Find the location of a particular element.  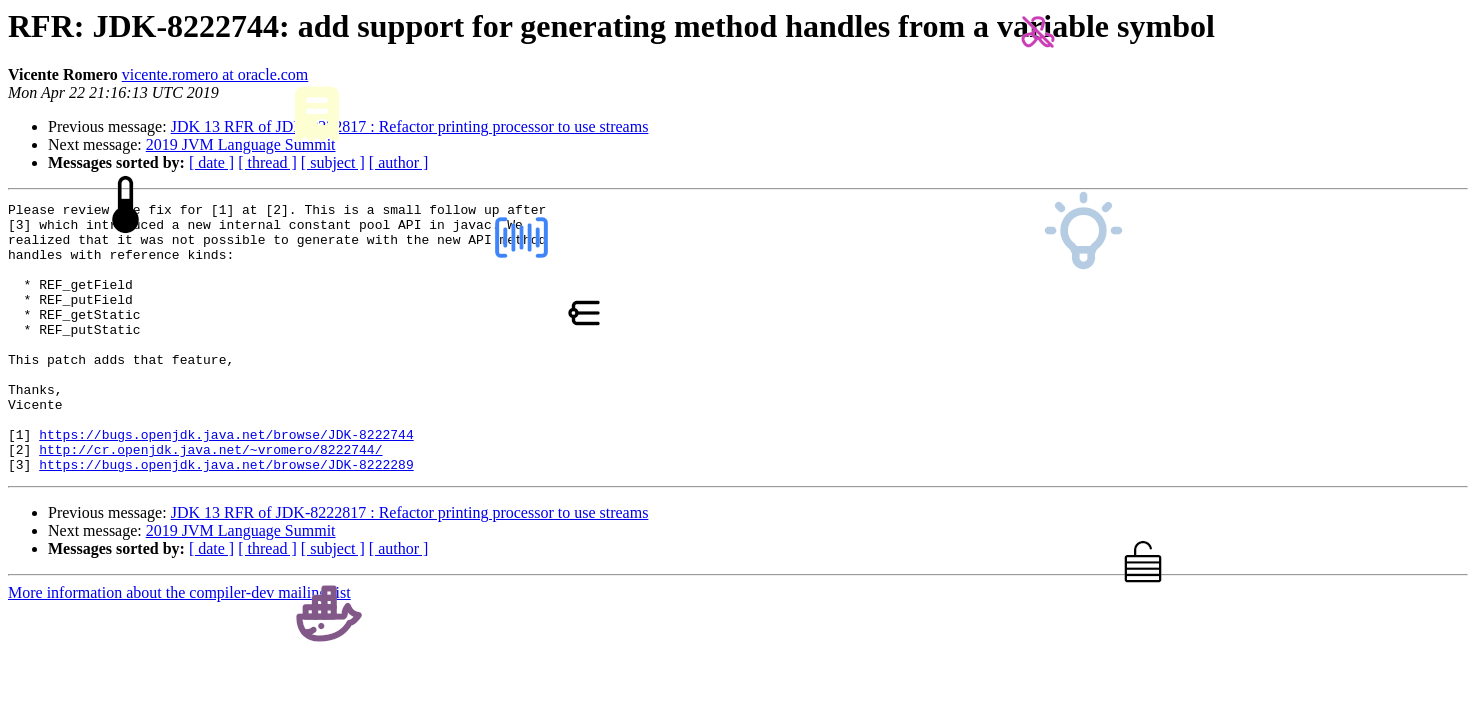

scan a barcode is located at coordinates (521, 237).